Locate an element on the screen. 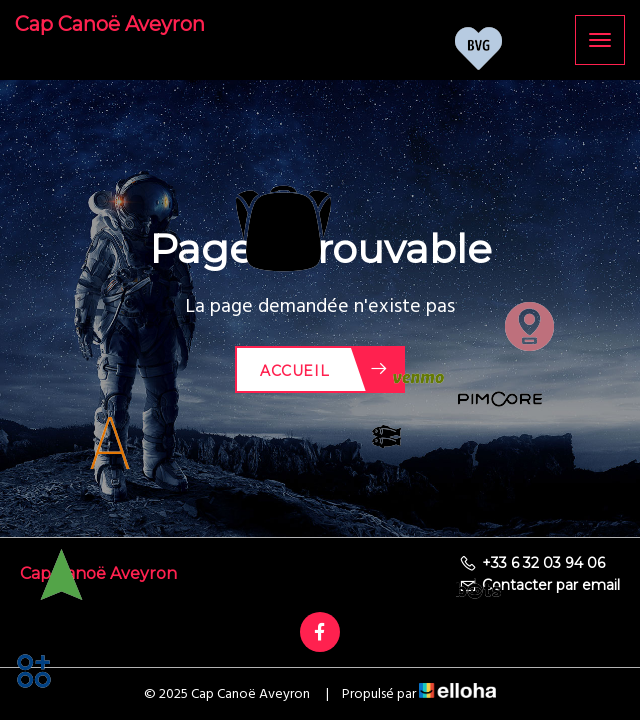  visit showwcase developer portfolio platform is located at coordinates (283, 228).